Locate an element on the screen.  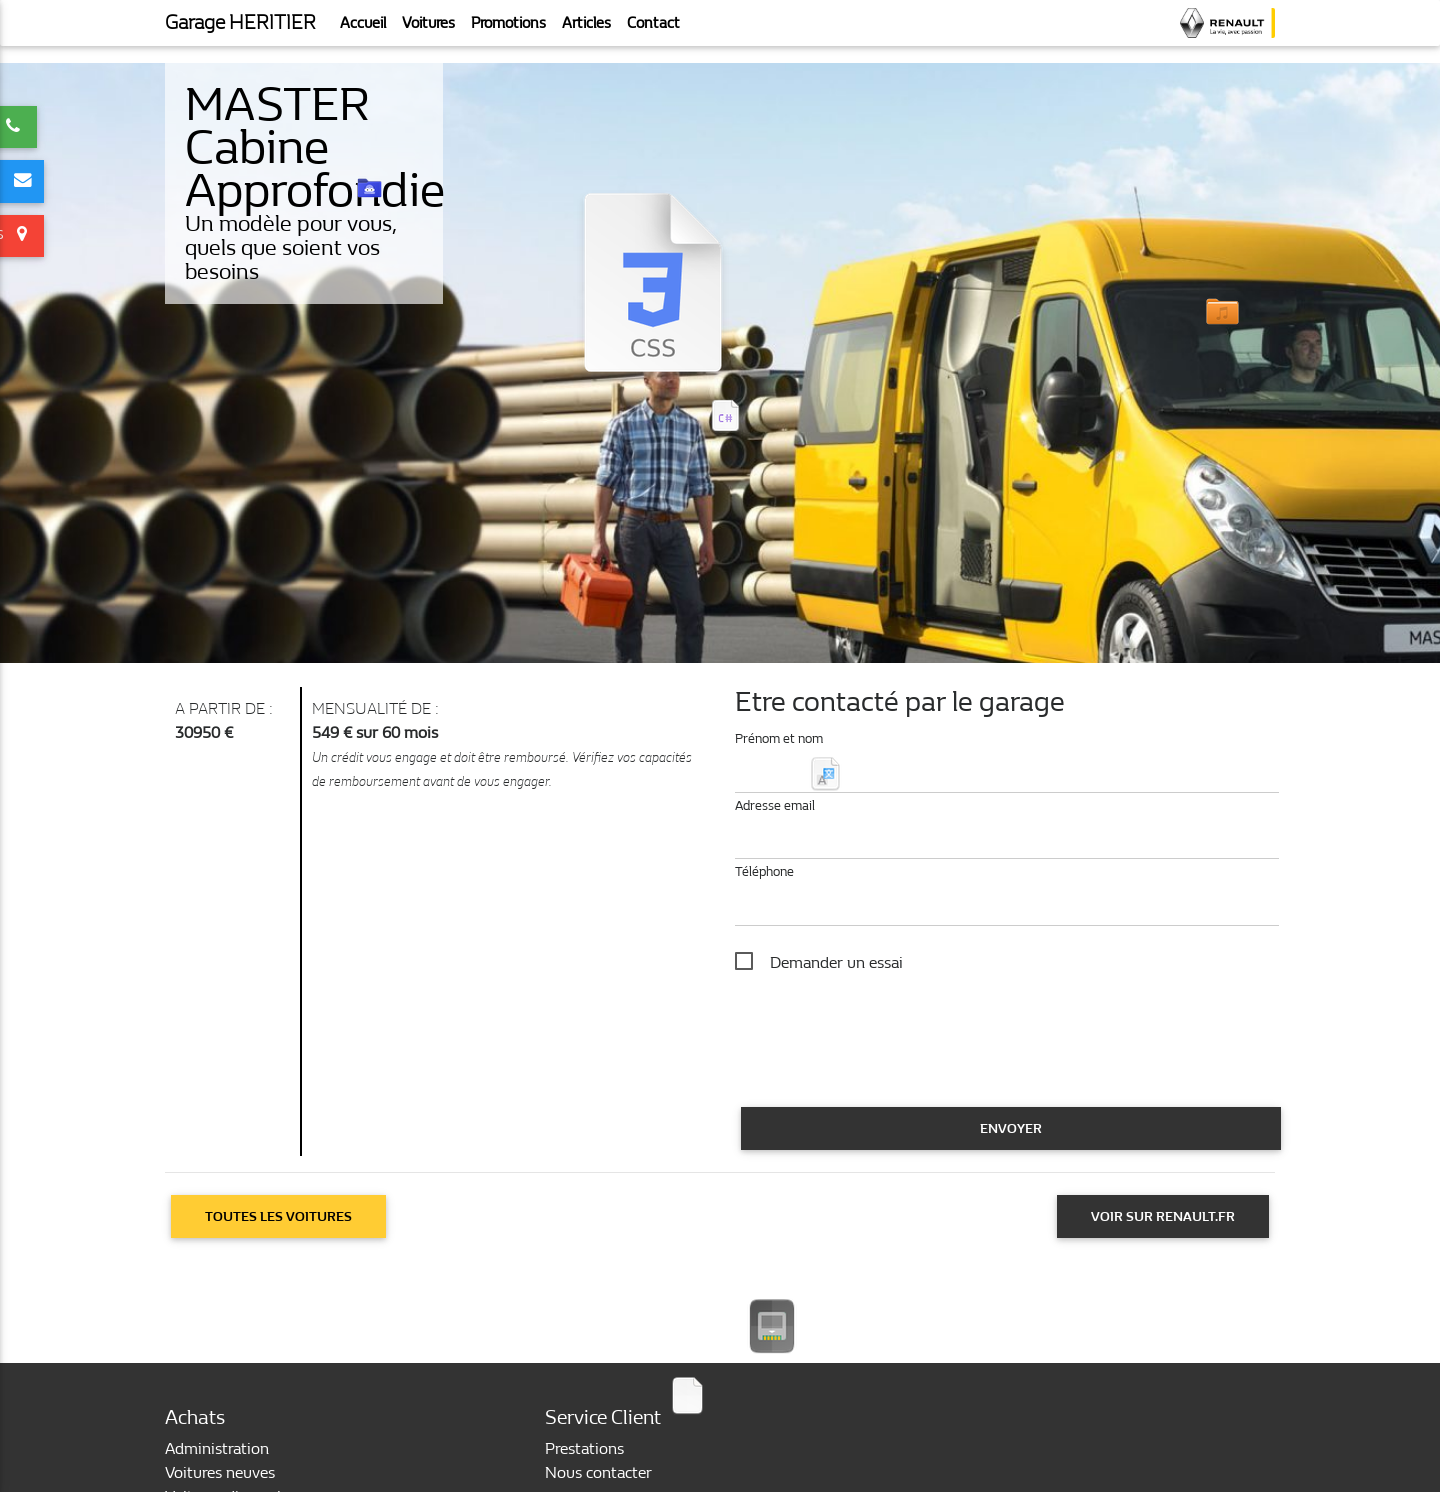
open folder containing discord bot files is located at coordinates (369, 188).